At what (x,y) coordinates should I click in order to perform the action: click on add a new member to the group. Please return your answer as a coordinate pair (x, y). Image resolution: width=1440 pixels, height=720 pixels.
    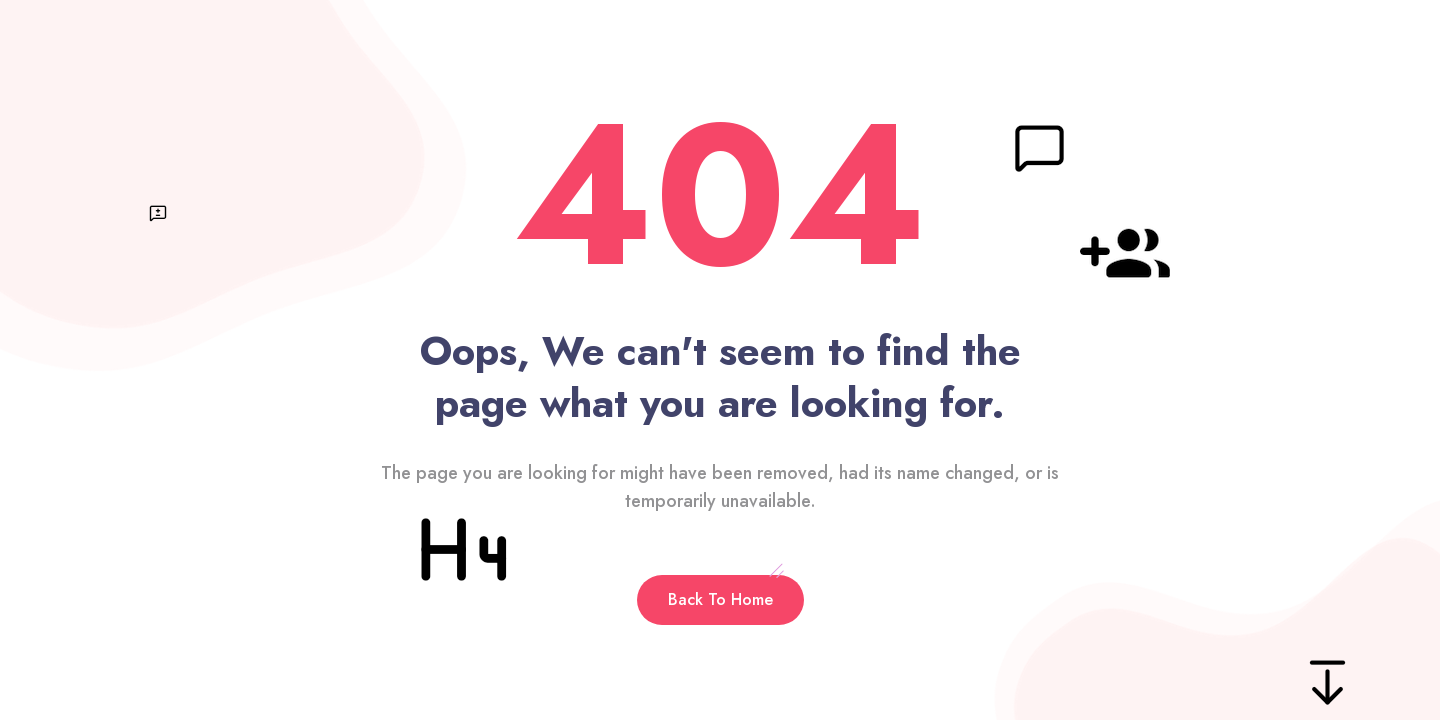
    Looking at the image, I should click on (1125, 255).